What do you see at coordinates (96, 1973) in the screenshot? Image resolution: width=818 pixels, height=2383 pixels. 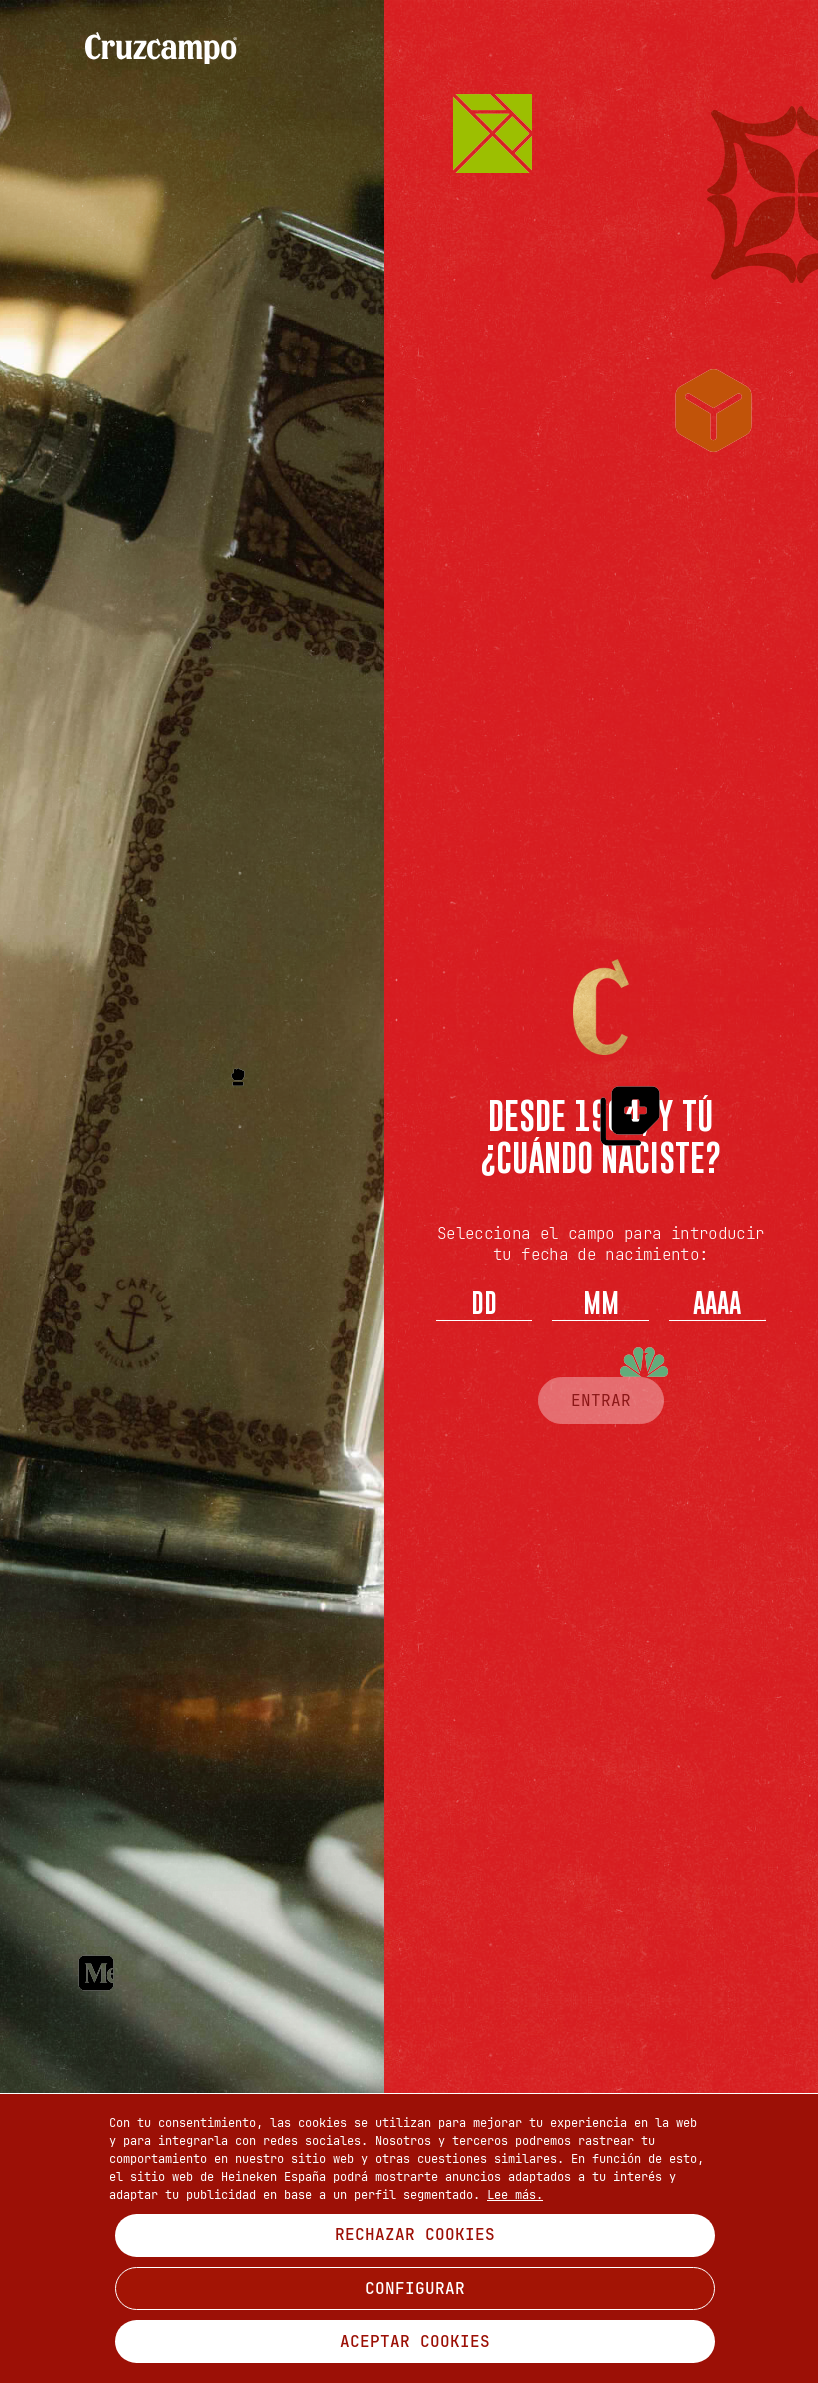 I see `open the Medium app` at bounding box center [96, 1973].